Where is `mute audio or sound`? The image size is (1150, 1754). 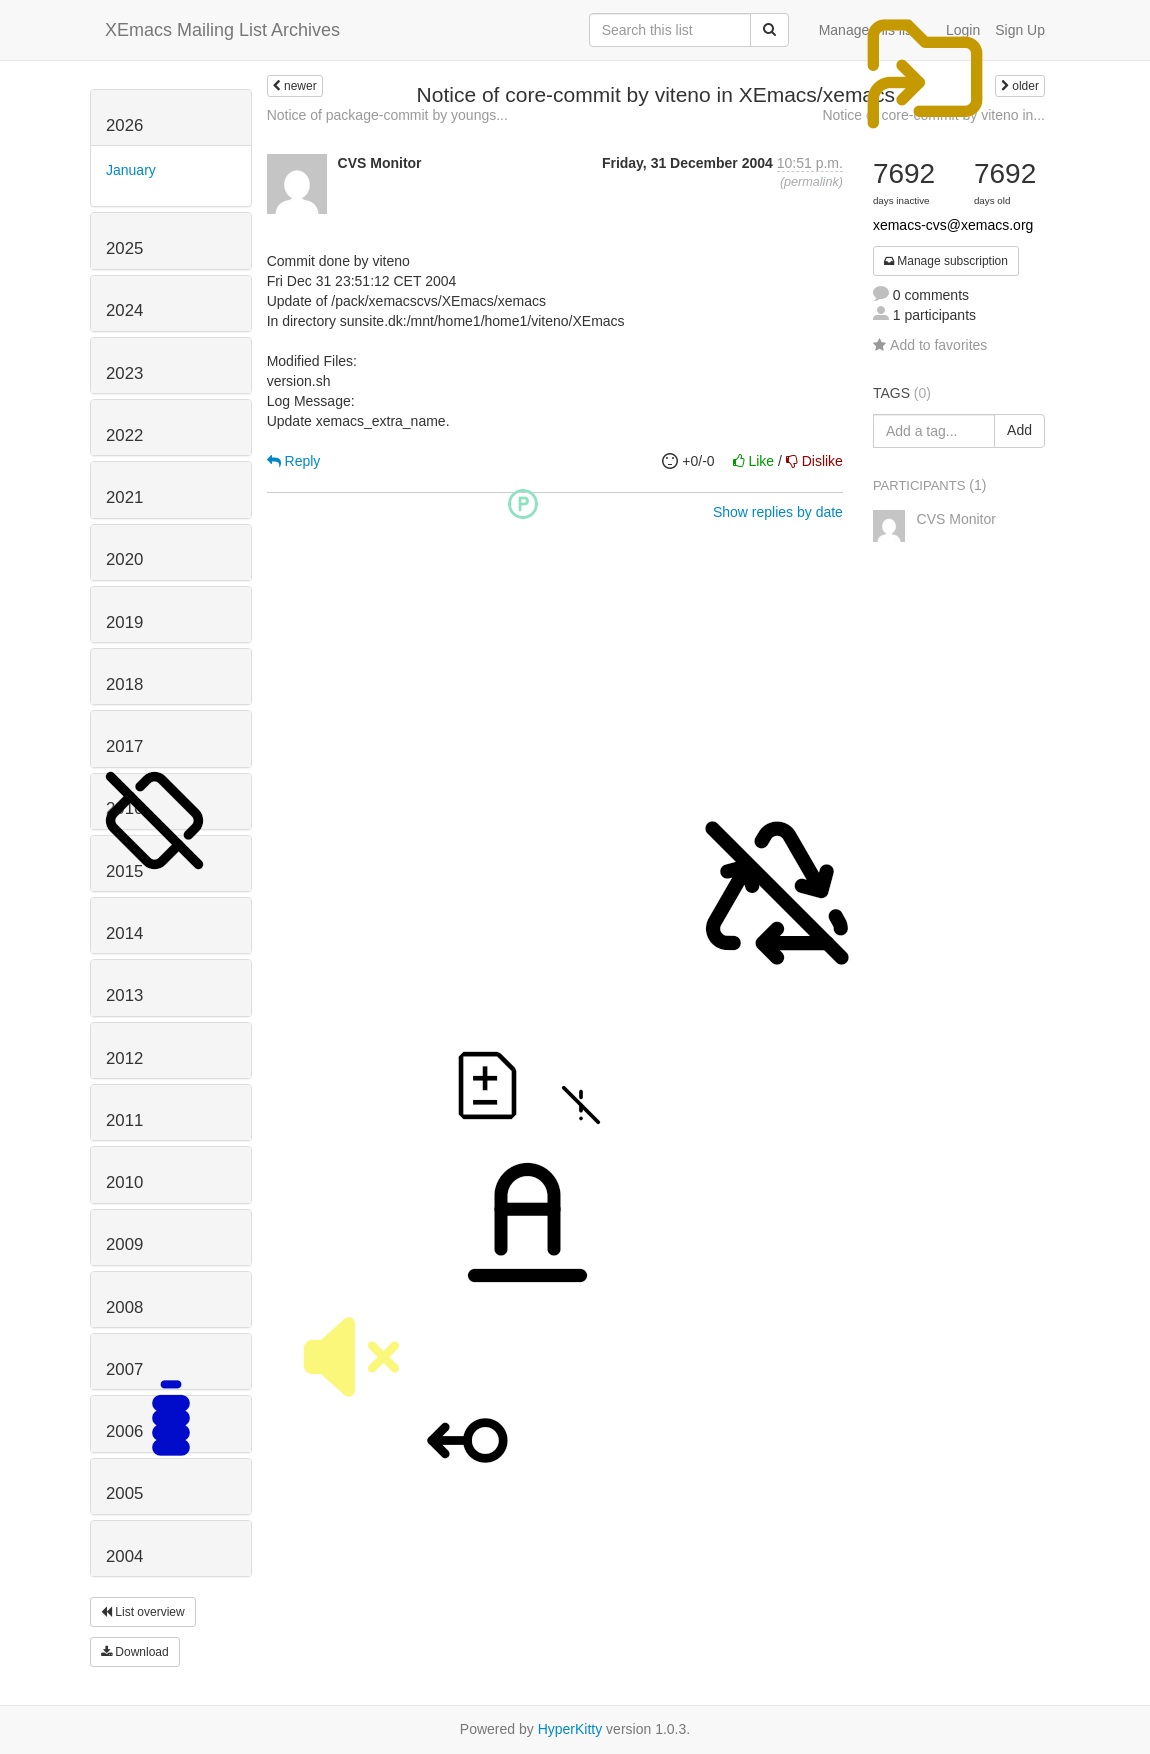 mute audio or sound is located at coordinates (355, 1357).